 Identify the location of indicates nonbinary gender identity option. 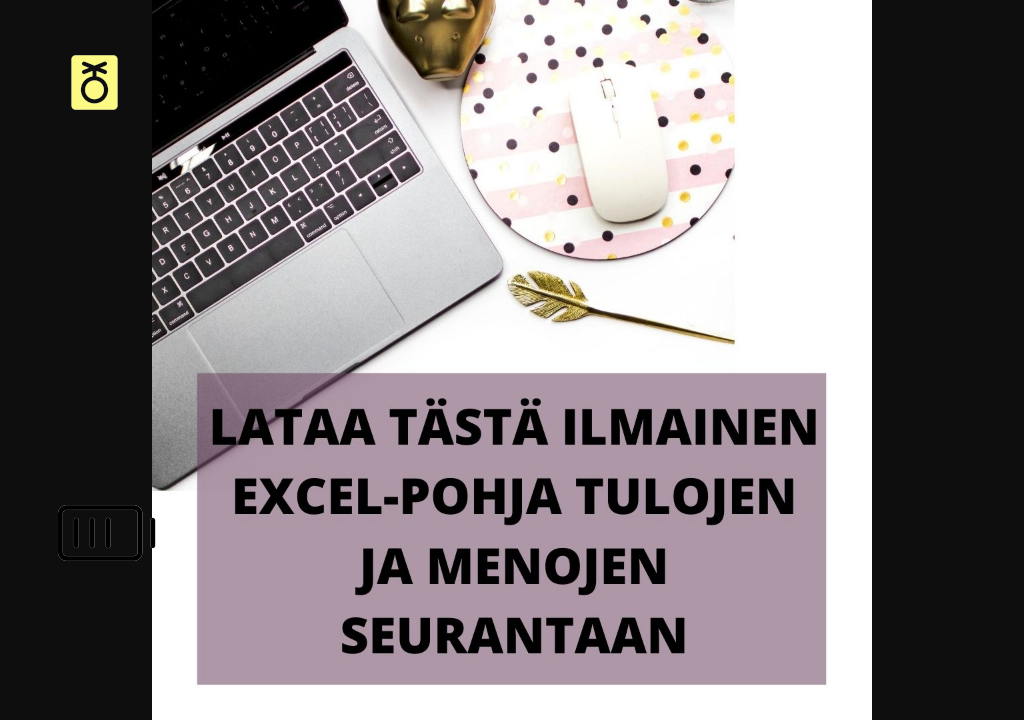
(94, 82).